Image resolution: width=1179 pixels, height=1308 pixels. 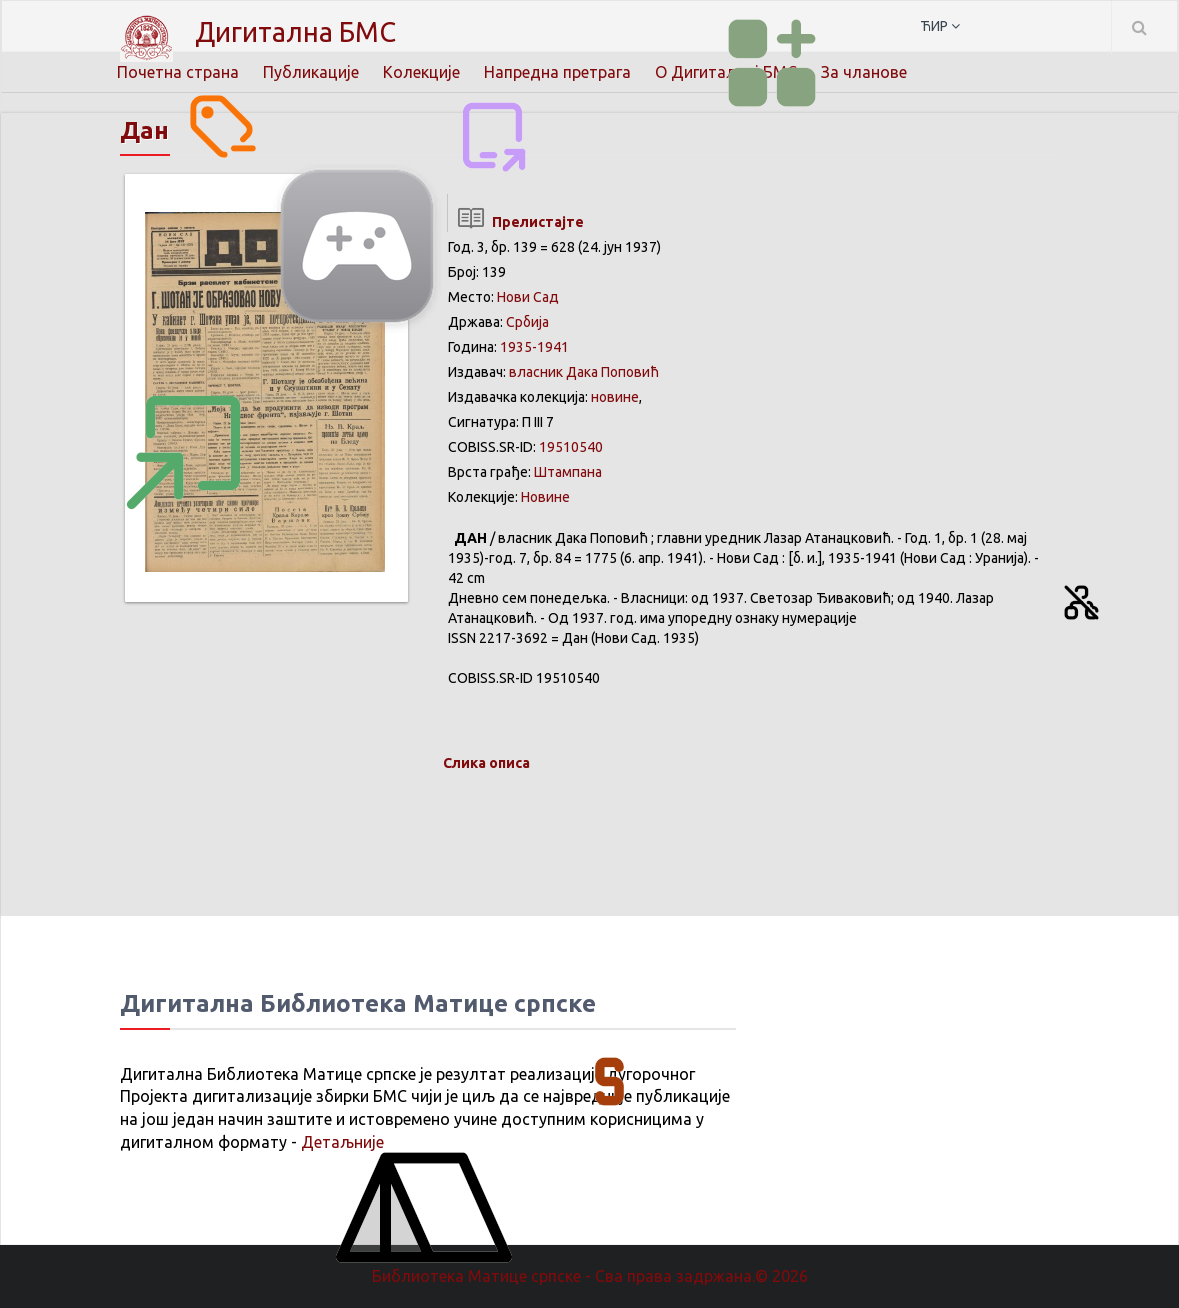 I want to click on view camping or outdoor locations, so click(x=424, y=1213).